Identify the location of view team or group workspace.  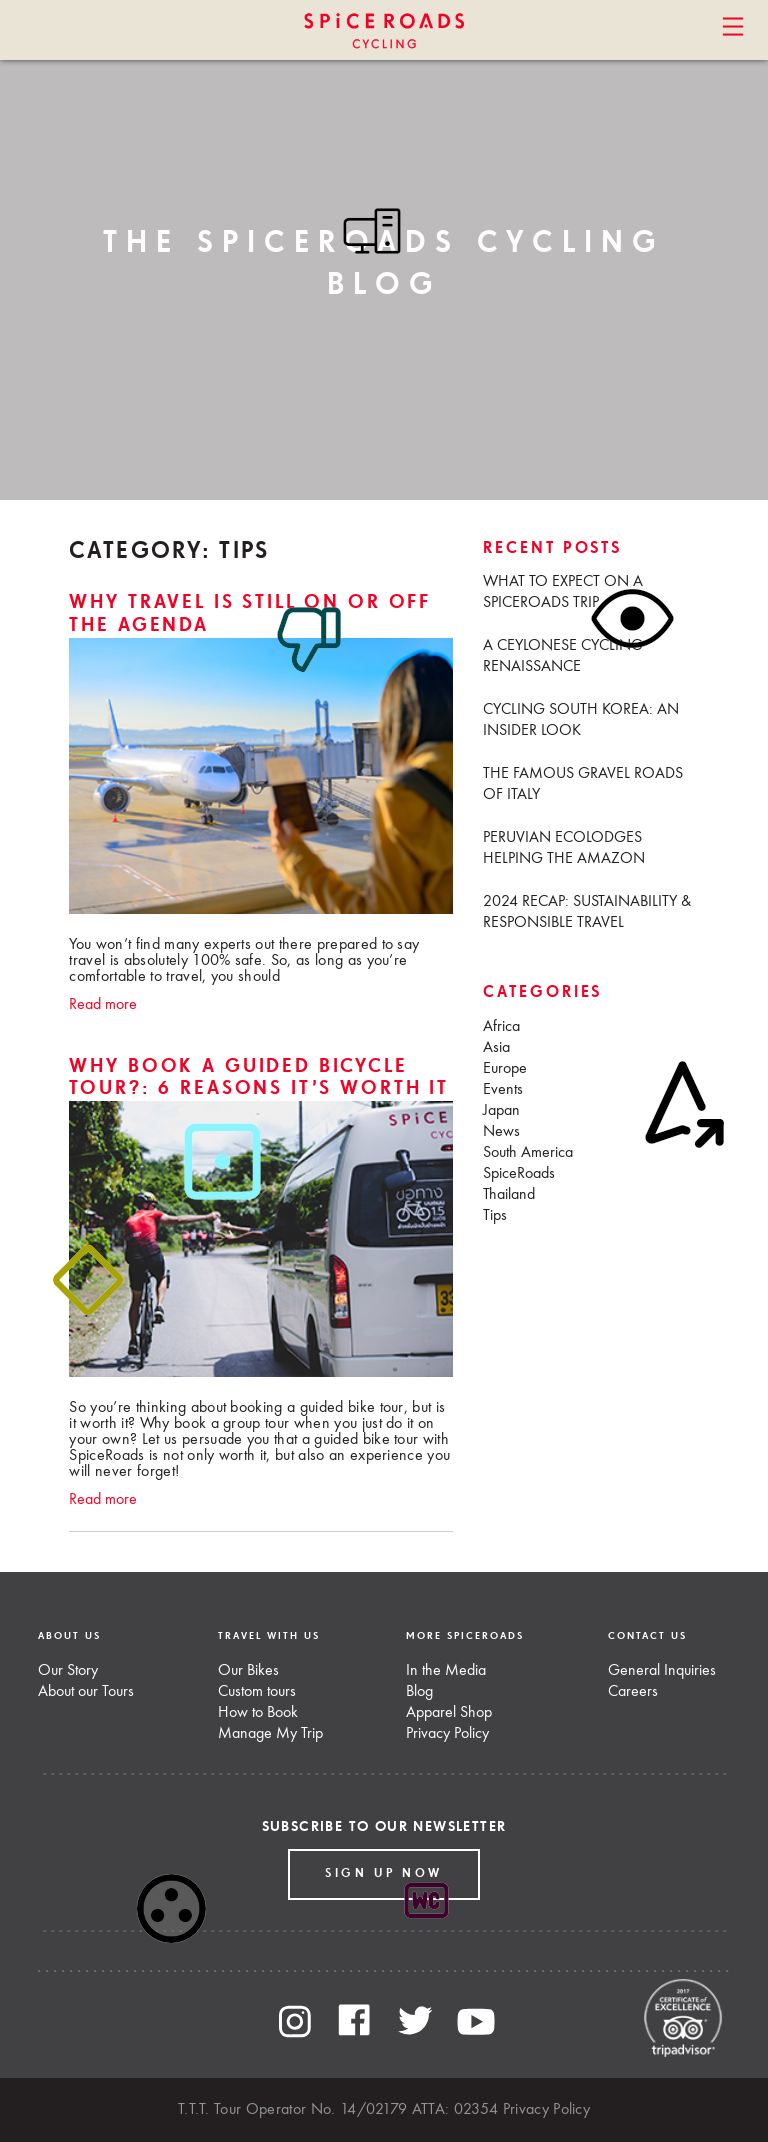
(171, 1908).